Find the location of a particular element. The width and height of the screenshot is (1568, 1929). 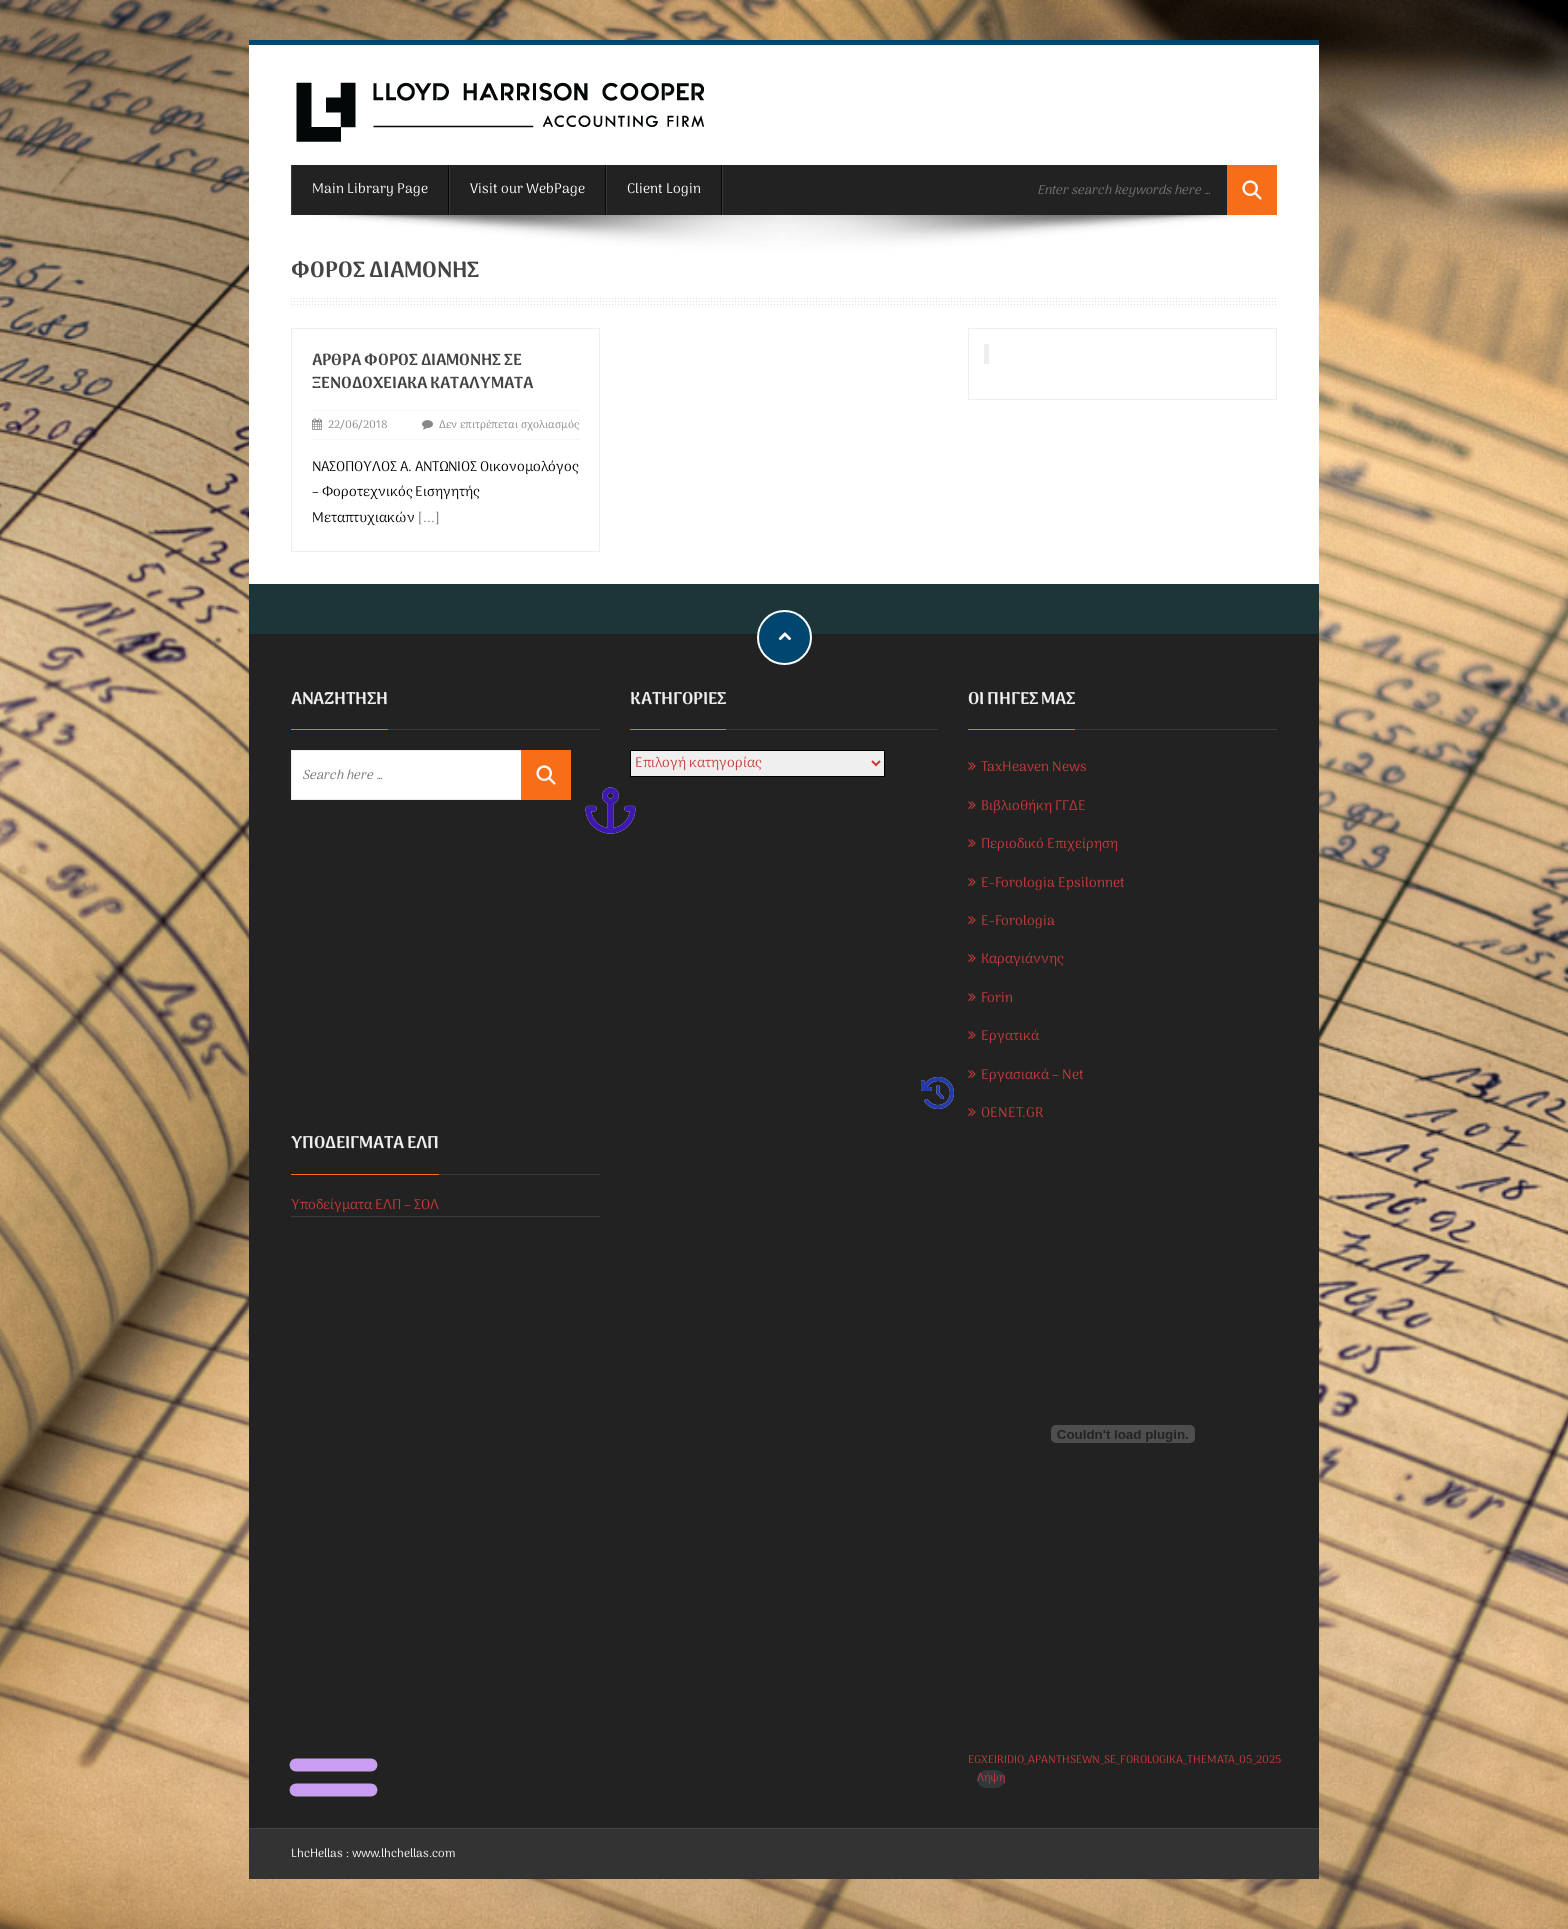

navigate to anchor point or bookmark is located at coordinates (610, 810).